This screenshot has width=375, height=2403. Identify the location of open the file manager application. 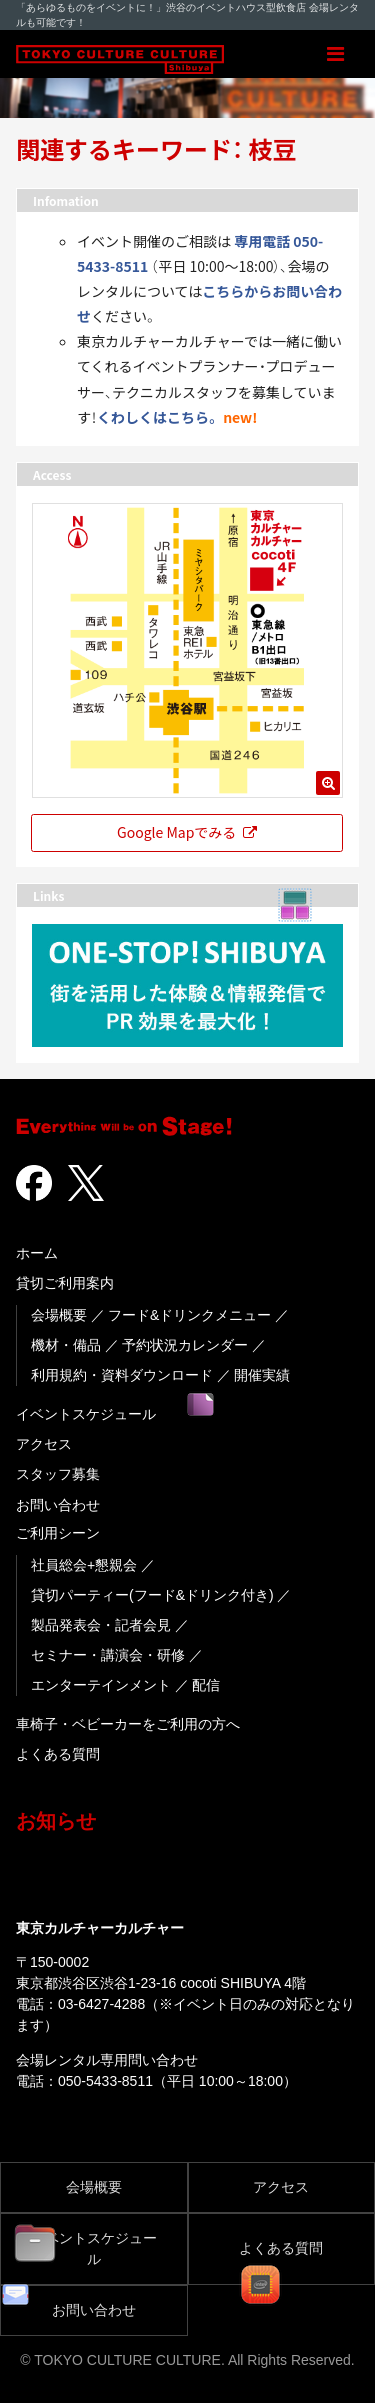
(35, 2243).